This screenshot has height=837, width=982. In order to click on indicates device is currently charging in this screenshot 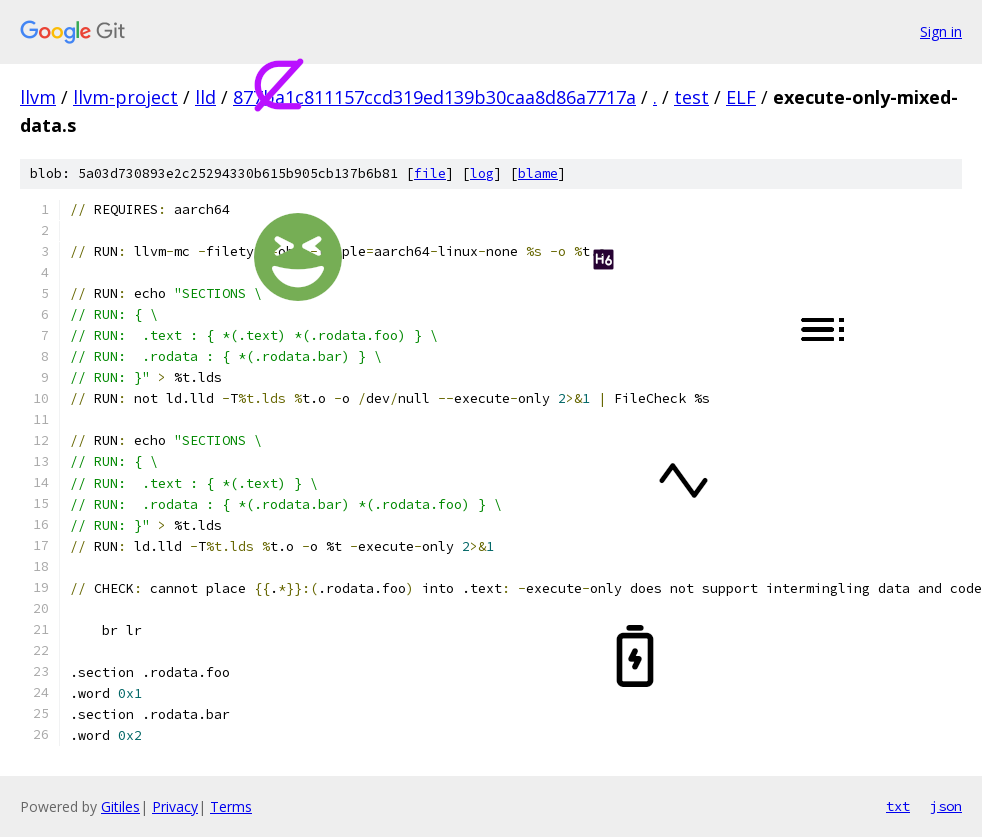, I will do `click(635, 656)`.